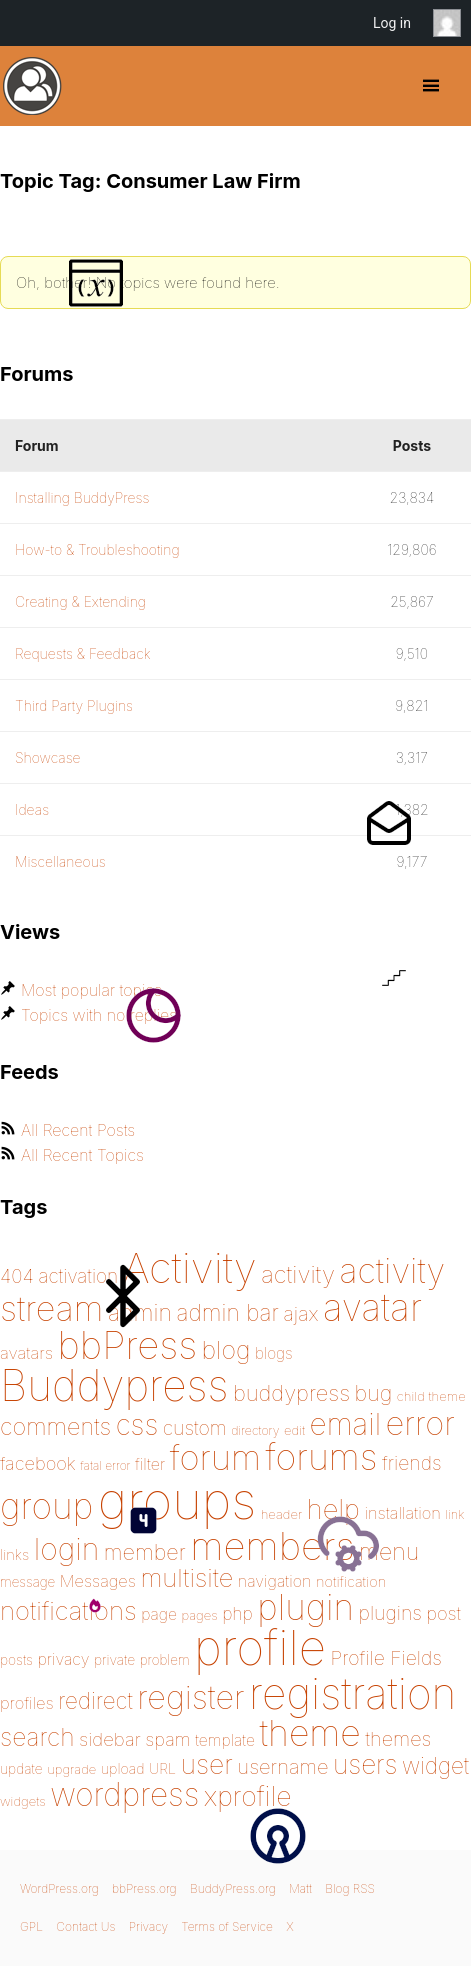  What do you see at coordinates (95, 1606) in the screenshot?
I see `indicates trending or popular content` at bounding box center [95, 1606].